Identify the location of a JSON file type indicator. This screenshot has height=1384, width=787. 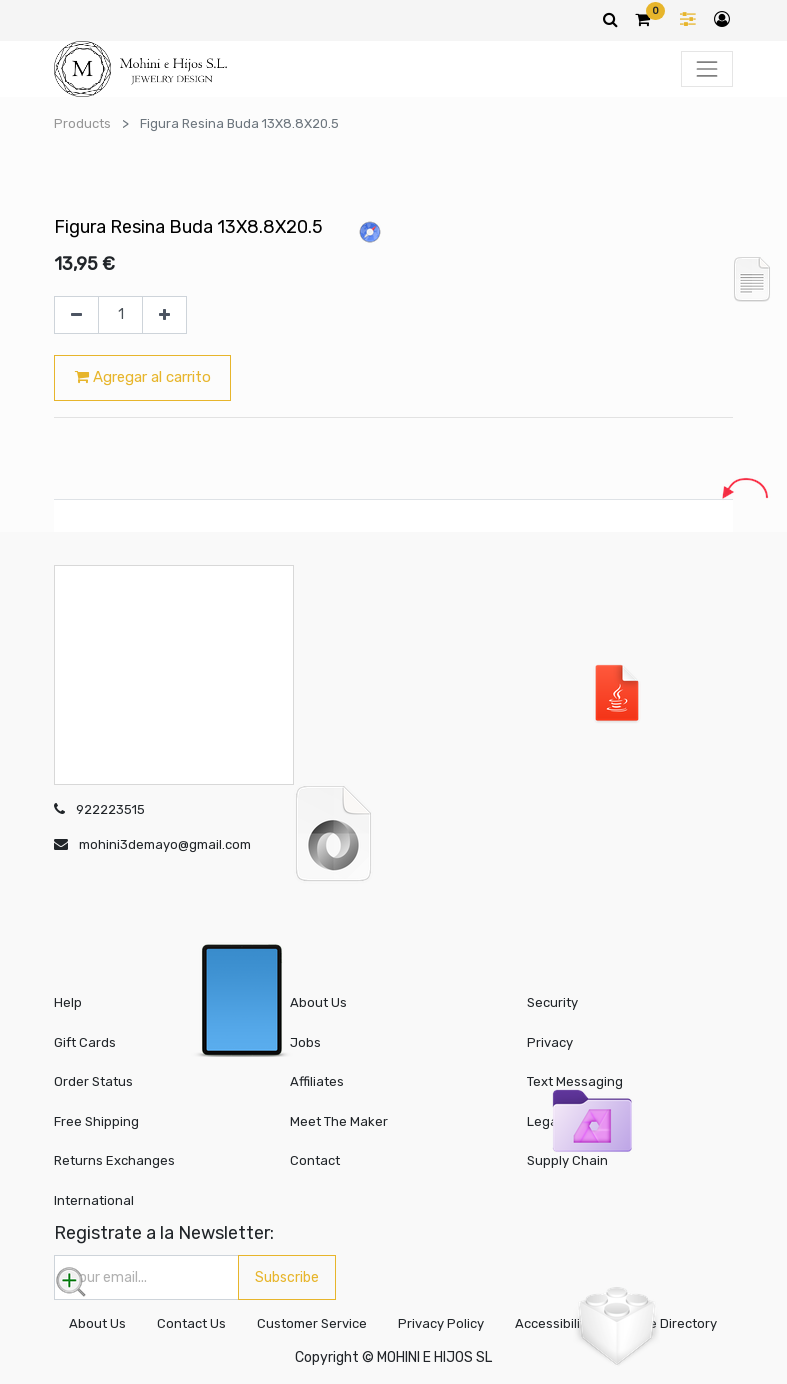
(333, 833).